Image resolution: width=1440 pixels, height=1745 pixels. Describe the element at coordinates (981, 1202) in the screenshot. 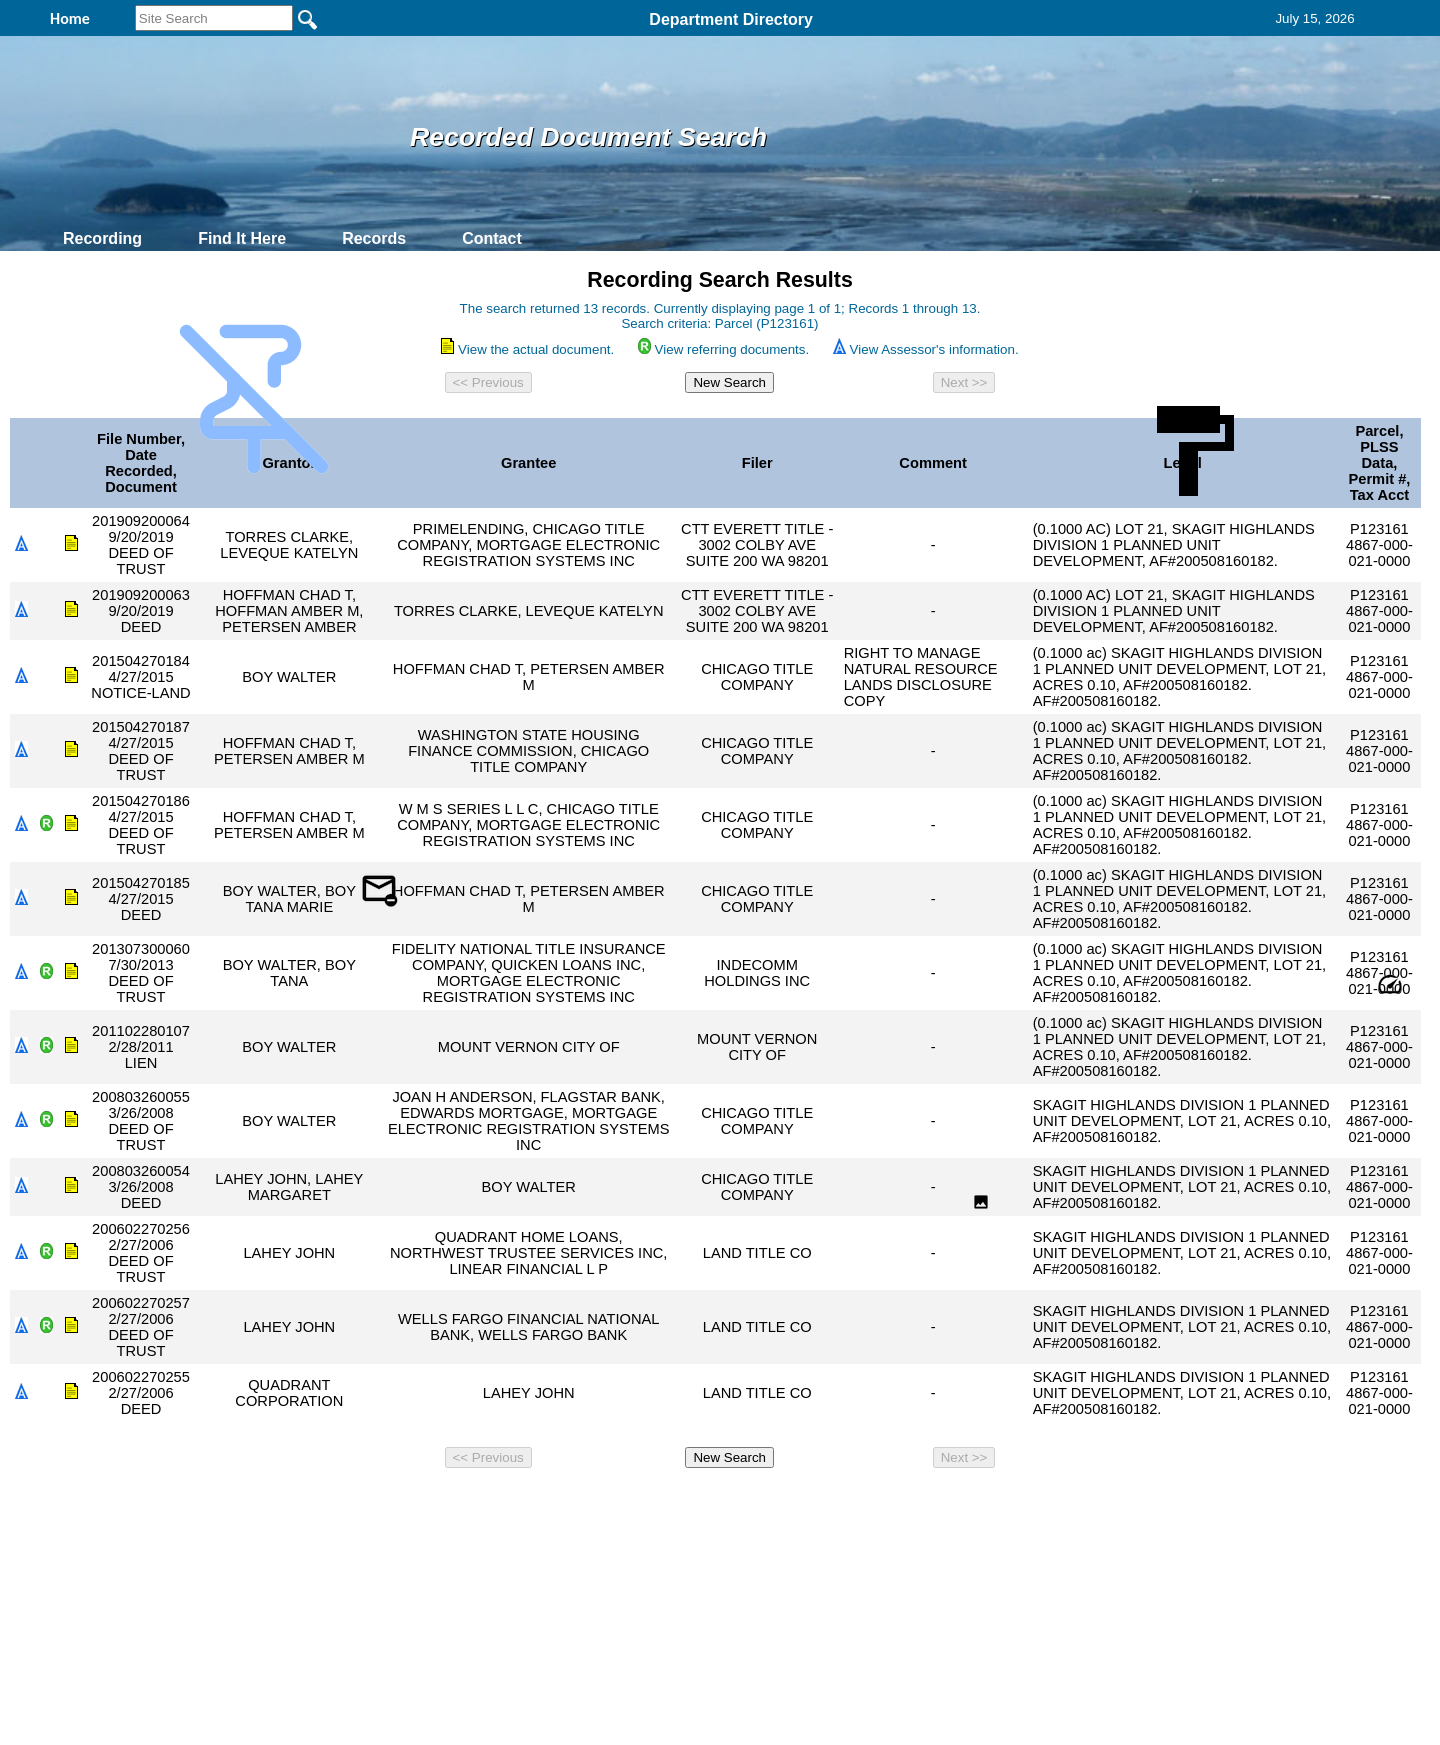

I see `view photos or images` at that location.